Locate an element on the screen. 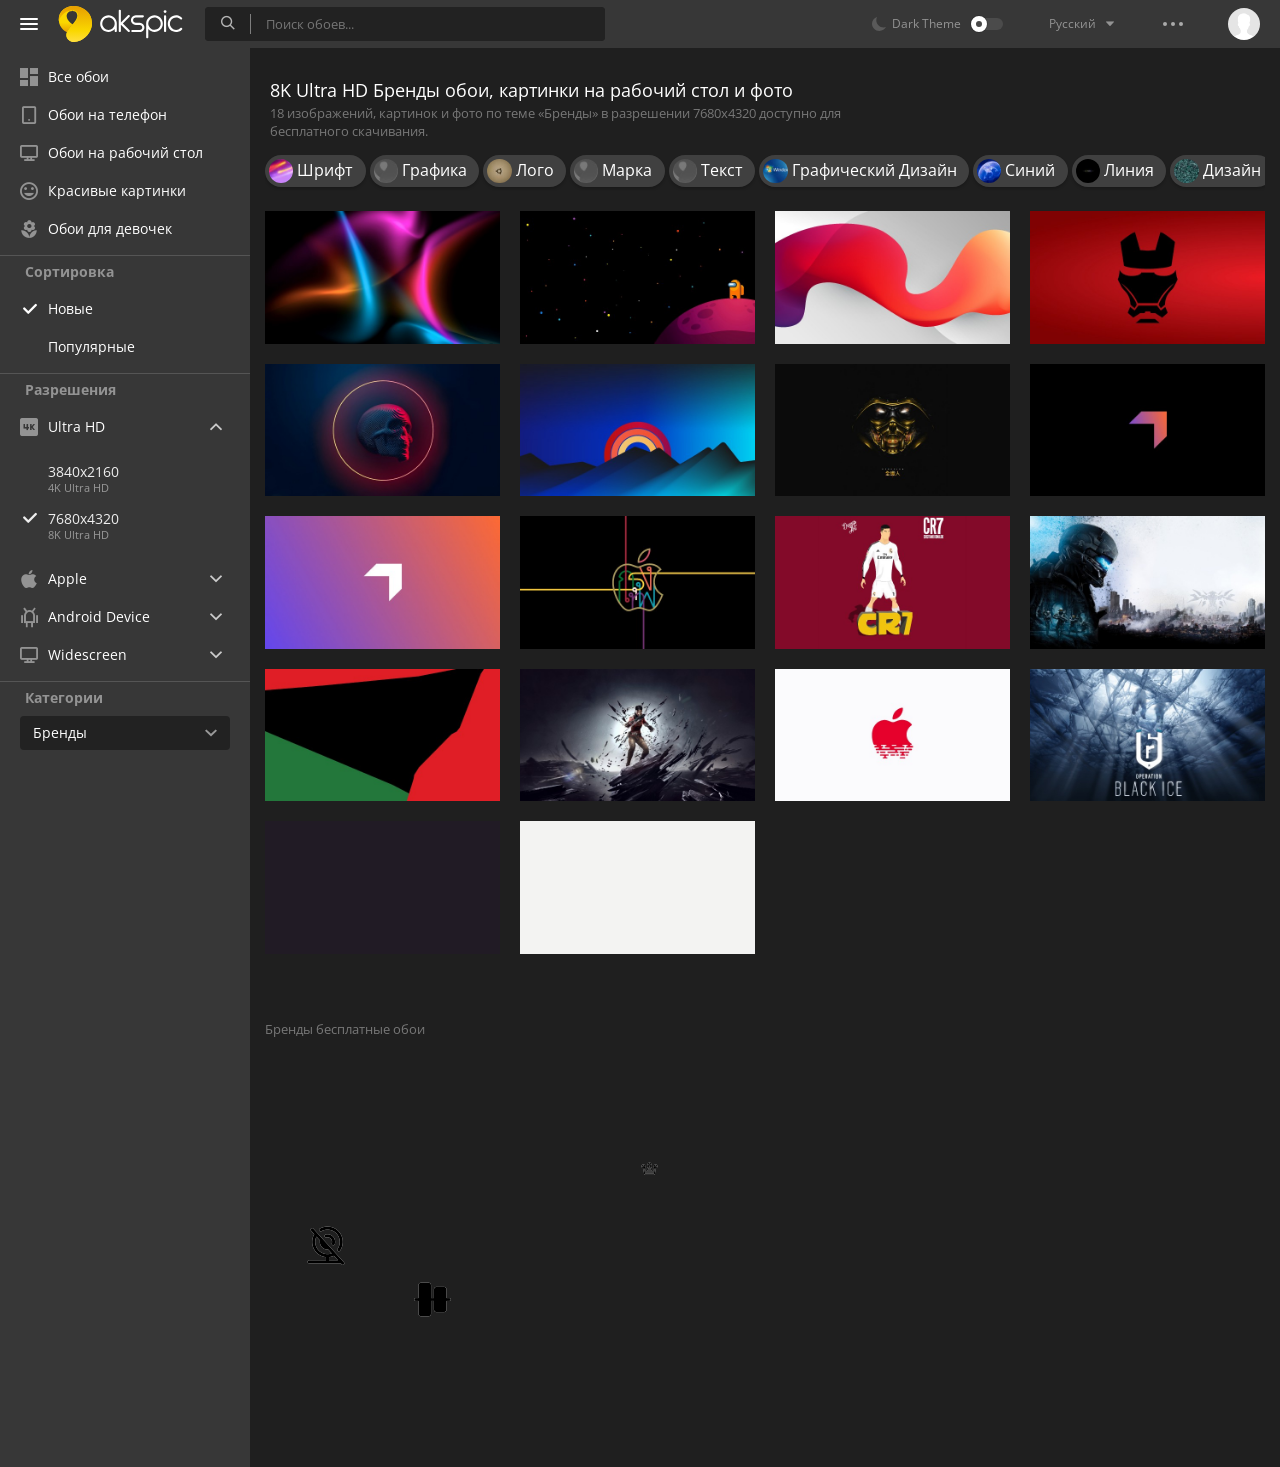 Image resolution: width=1280 pixels, height=1467 pixels. align selected objects to vertical center is located at coordinates (432, 1299).